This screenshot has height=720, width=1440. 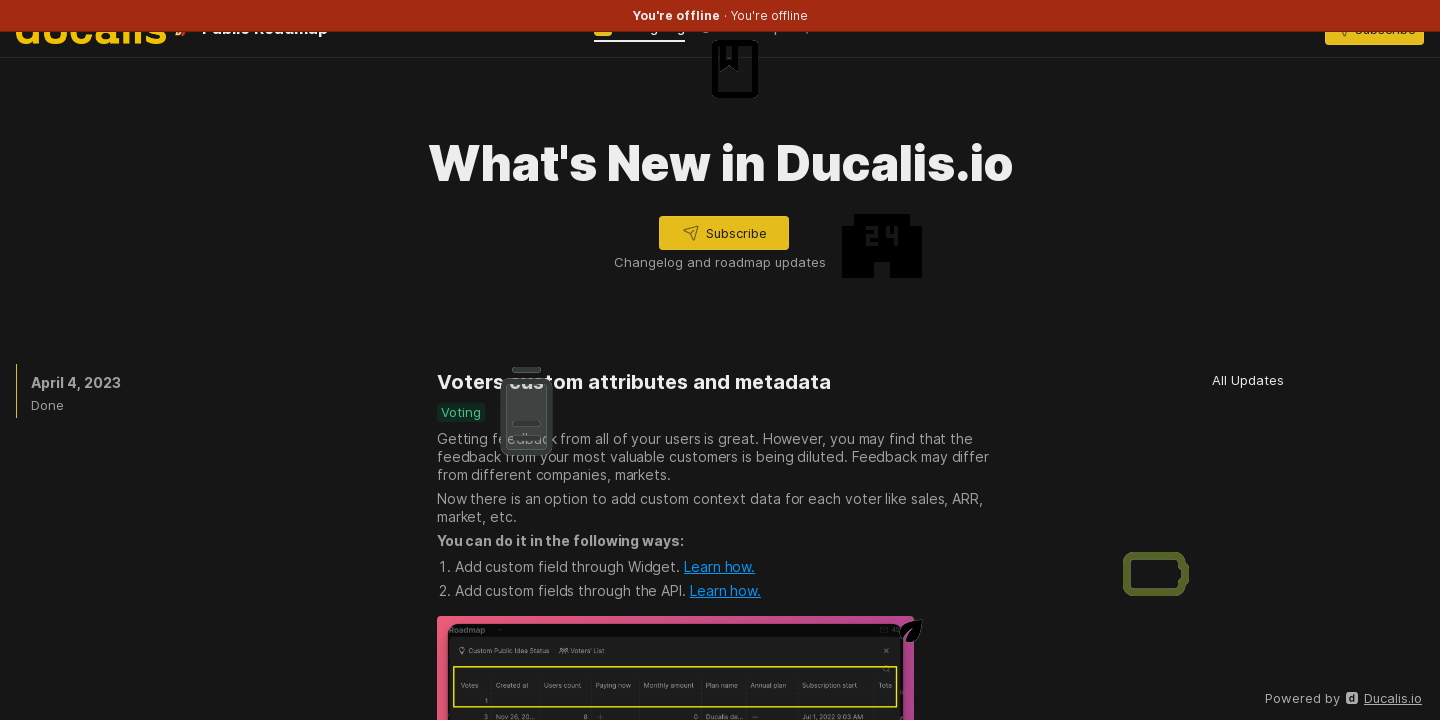 I want to click on find nearby convenience stores, so click(x=882, y=246).